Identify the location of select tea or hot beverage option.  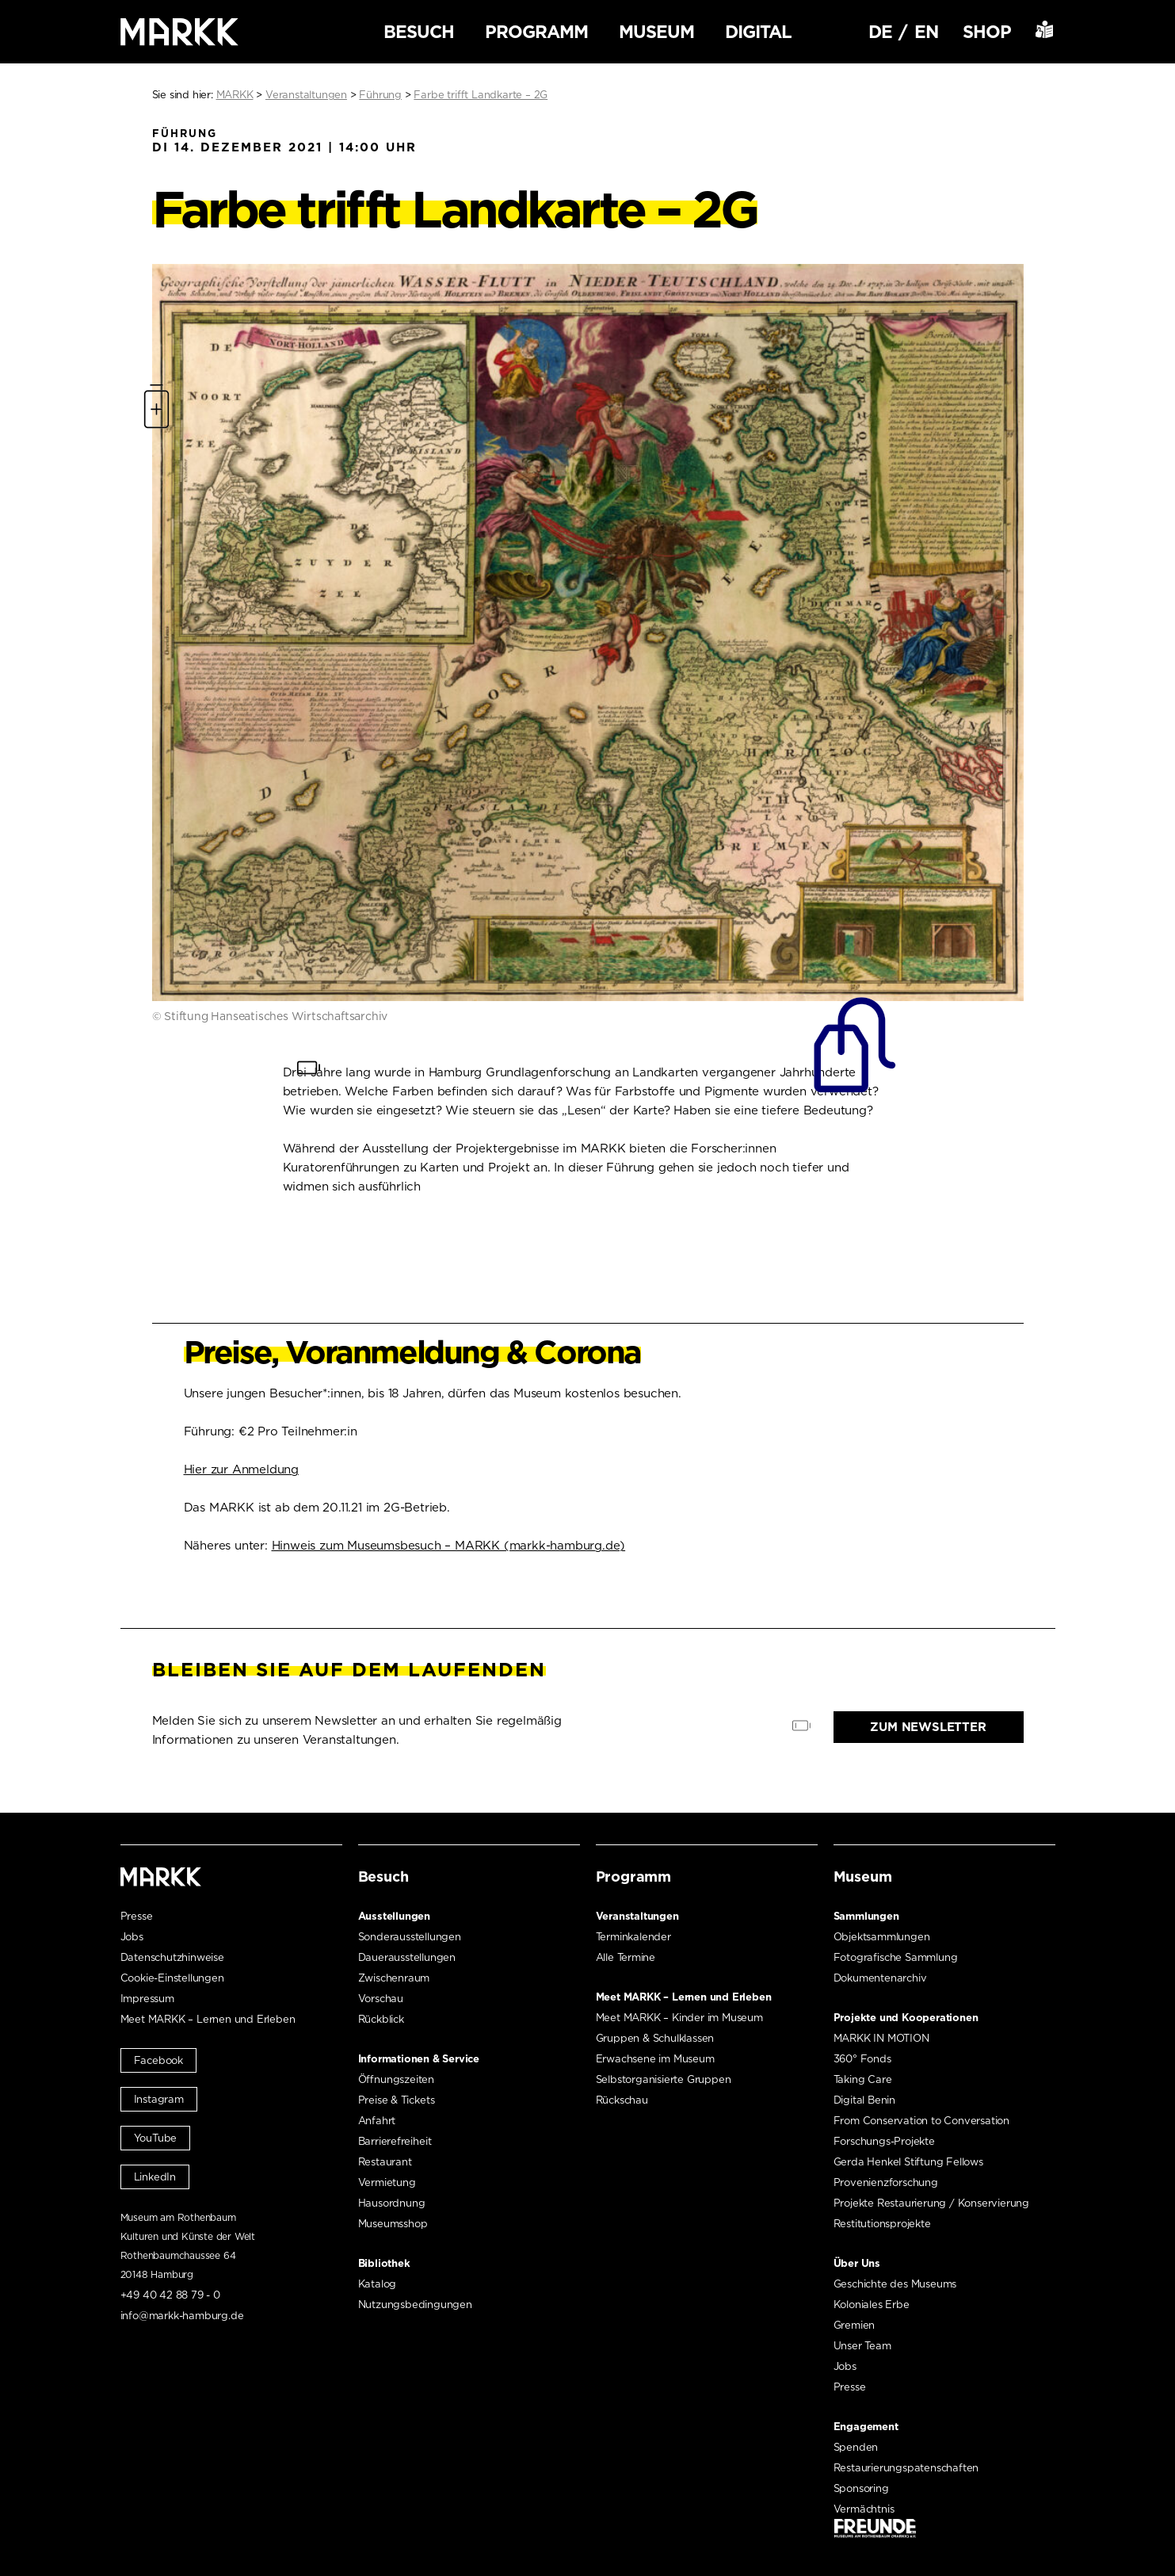
(851, 1048).